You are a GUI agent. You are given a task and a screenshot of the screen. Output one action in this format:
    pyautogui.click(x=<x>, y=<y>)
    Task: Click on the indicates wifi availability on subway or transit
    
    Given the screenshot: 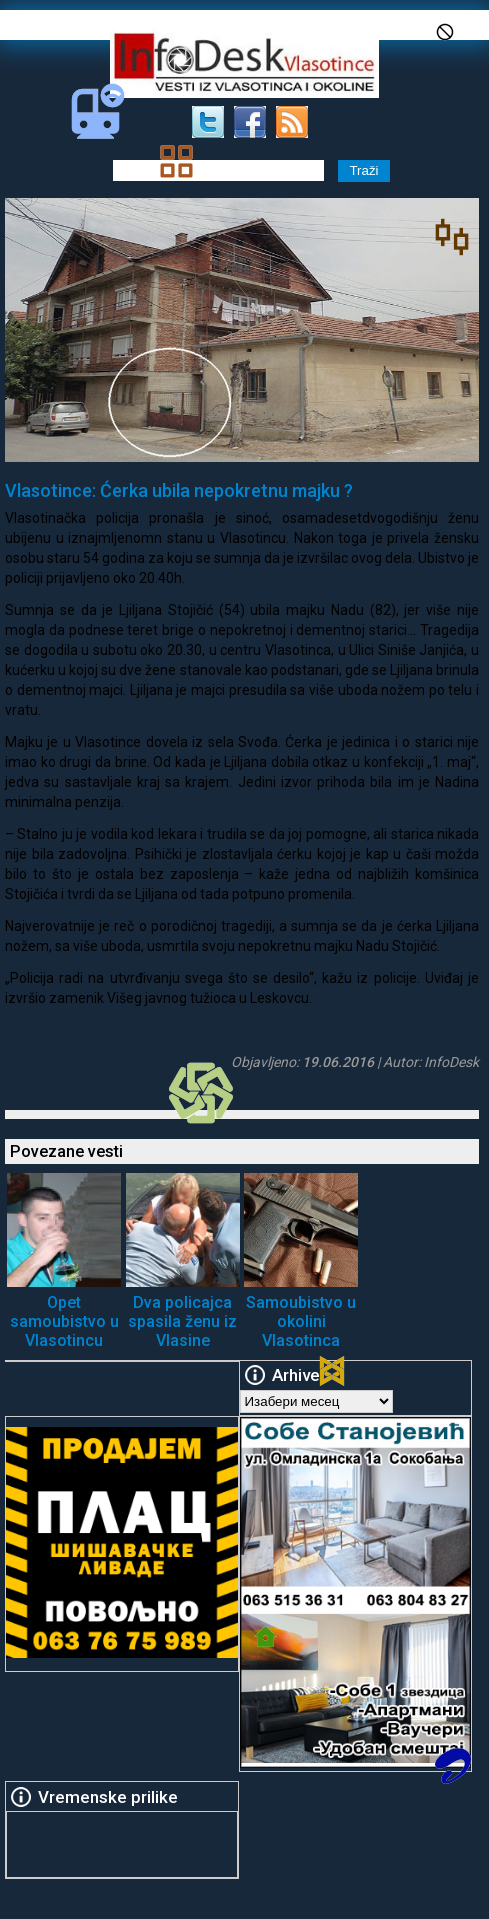 What is the action you would take?
    pyautogui.click(x=95, y=112)
    